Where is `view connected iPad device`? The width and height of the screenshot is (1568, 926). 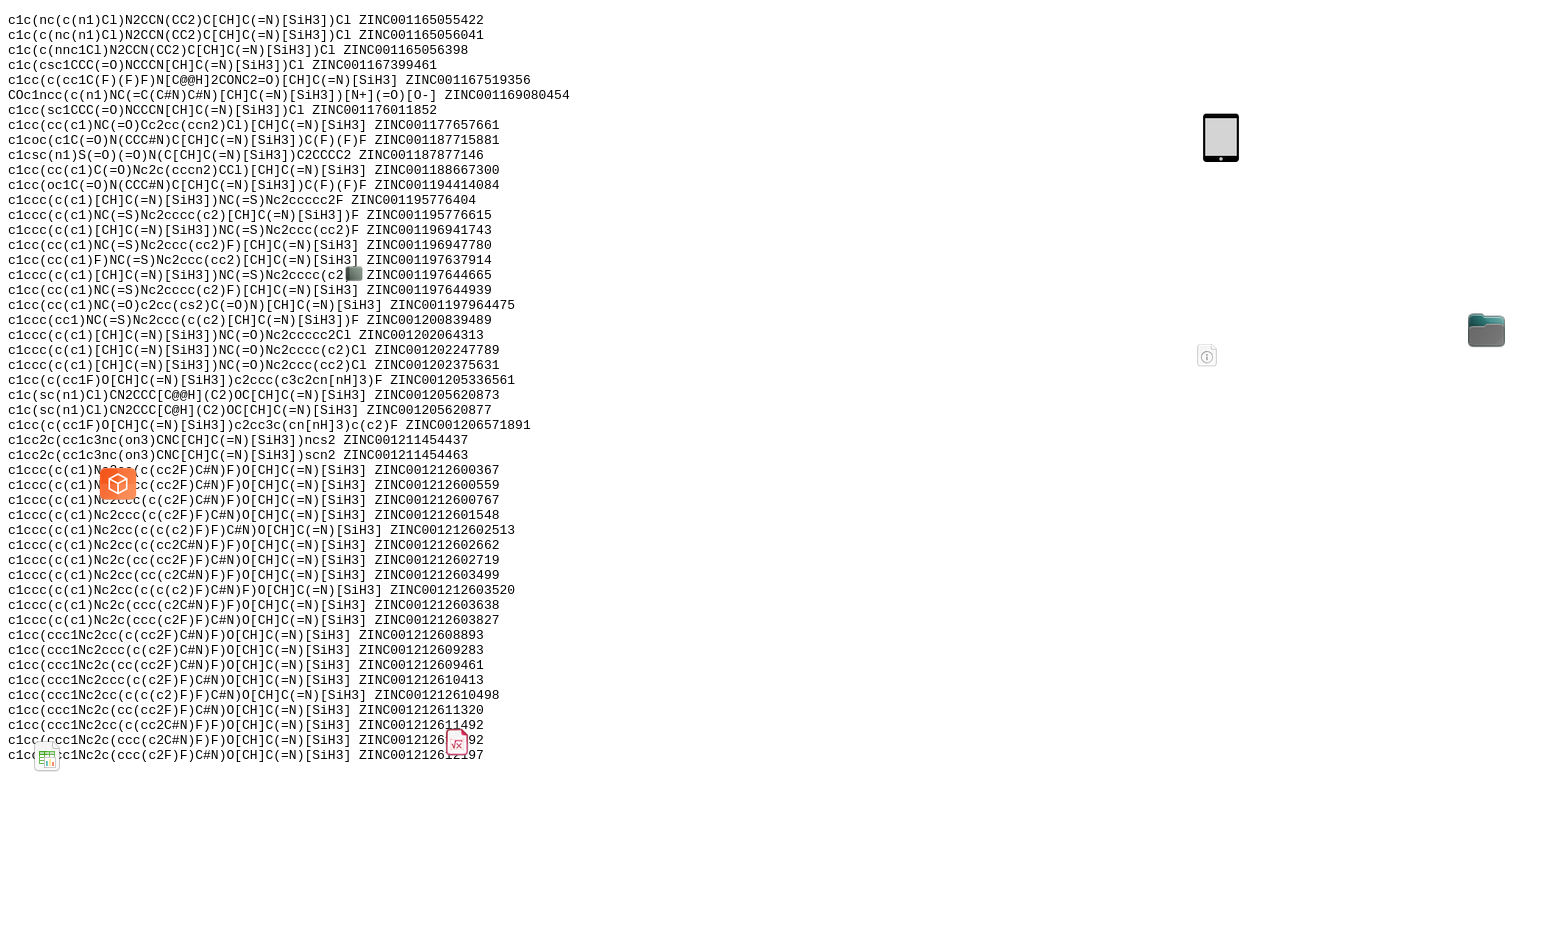
view connected iPad device is located at coordinates (1221, 137).